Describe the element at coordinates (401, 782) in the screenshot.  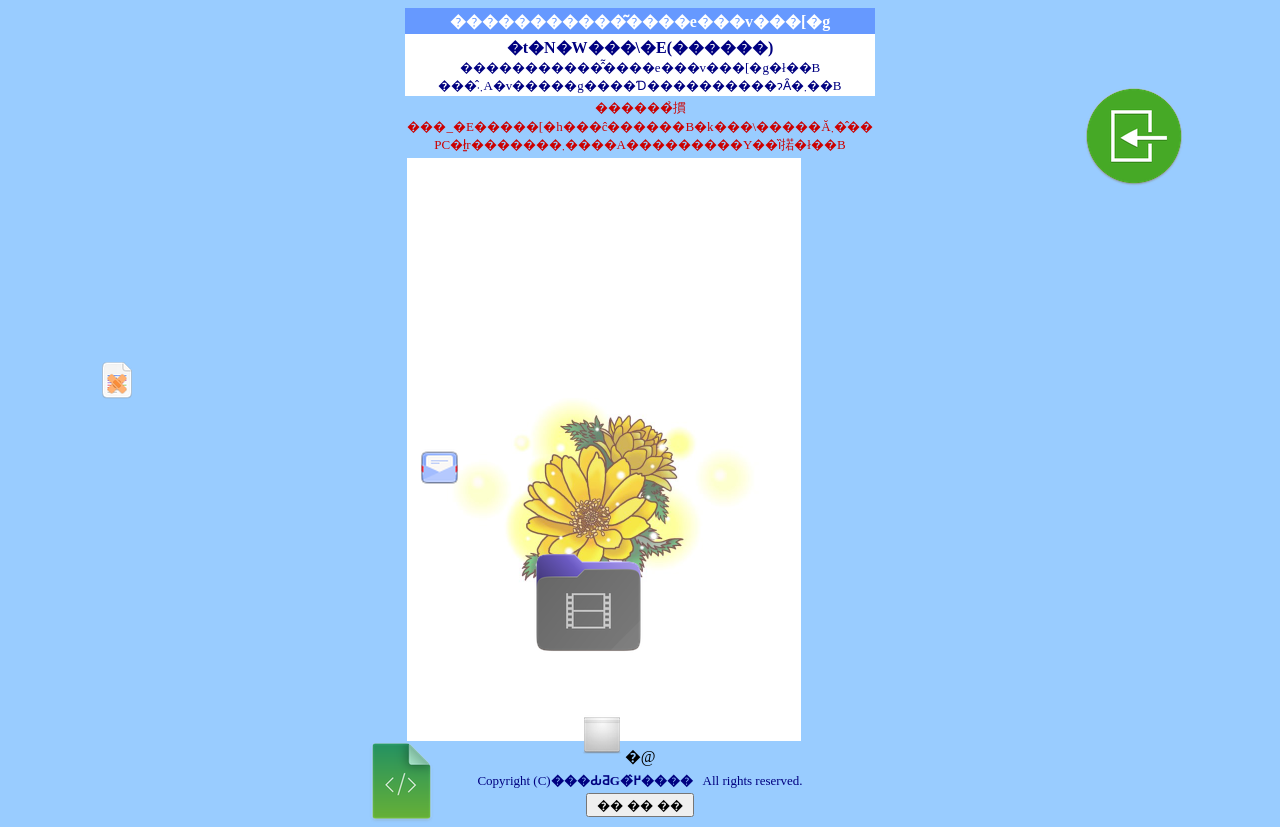
I see `a qt resource file used in nokia/qt development` at that location.